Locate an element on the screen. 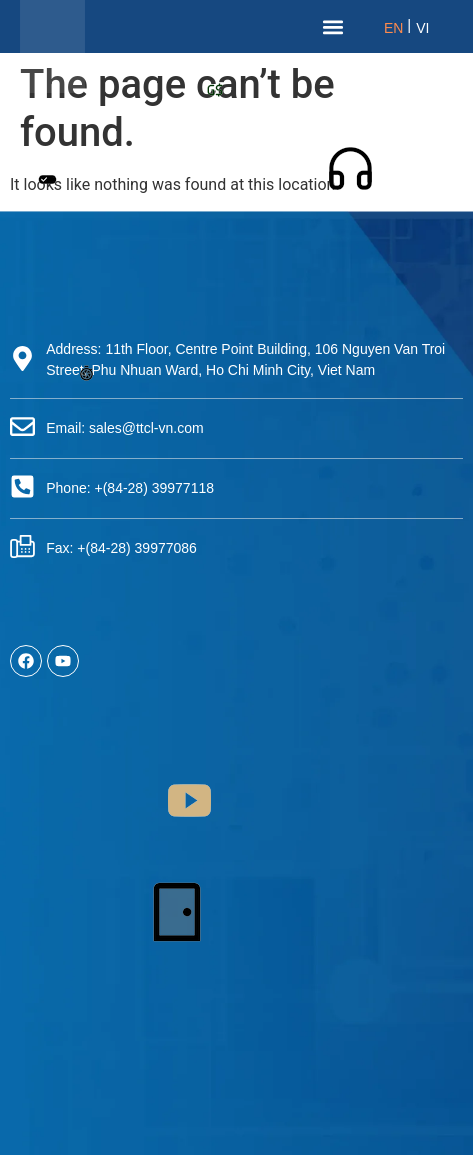  guyanese dollar currency symbol is located at coordinates (215, 90).